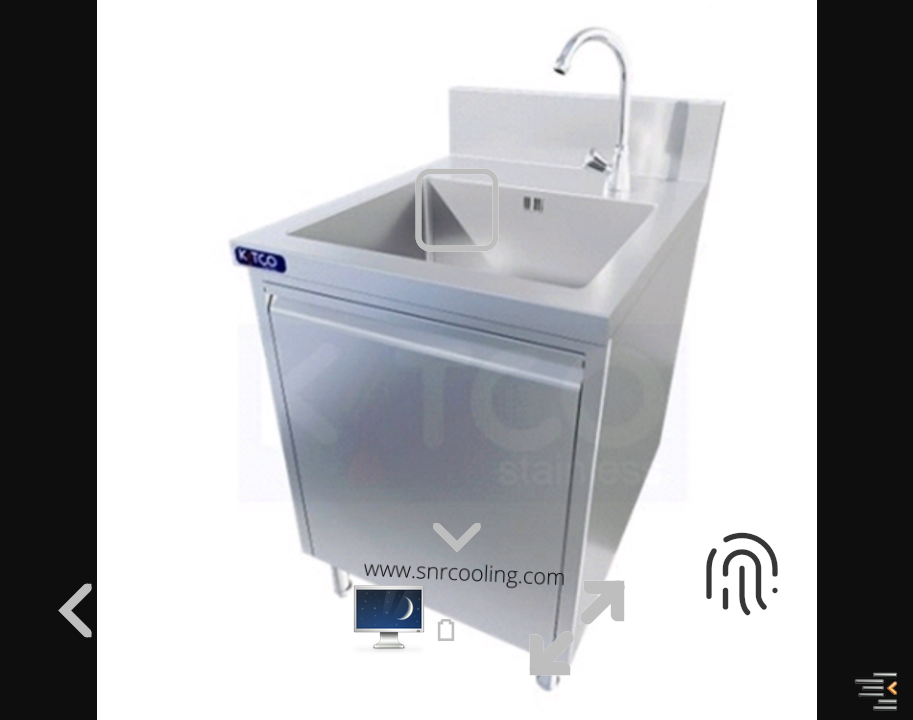 Image resolution: width=913 pixels, height=720 pixels. What do you see at coordinates (457, 539) in the screenshot?
I see `scroll down or view more content` at bounding box center [457, 539].